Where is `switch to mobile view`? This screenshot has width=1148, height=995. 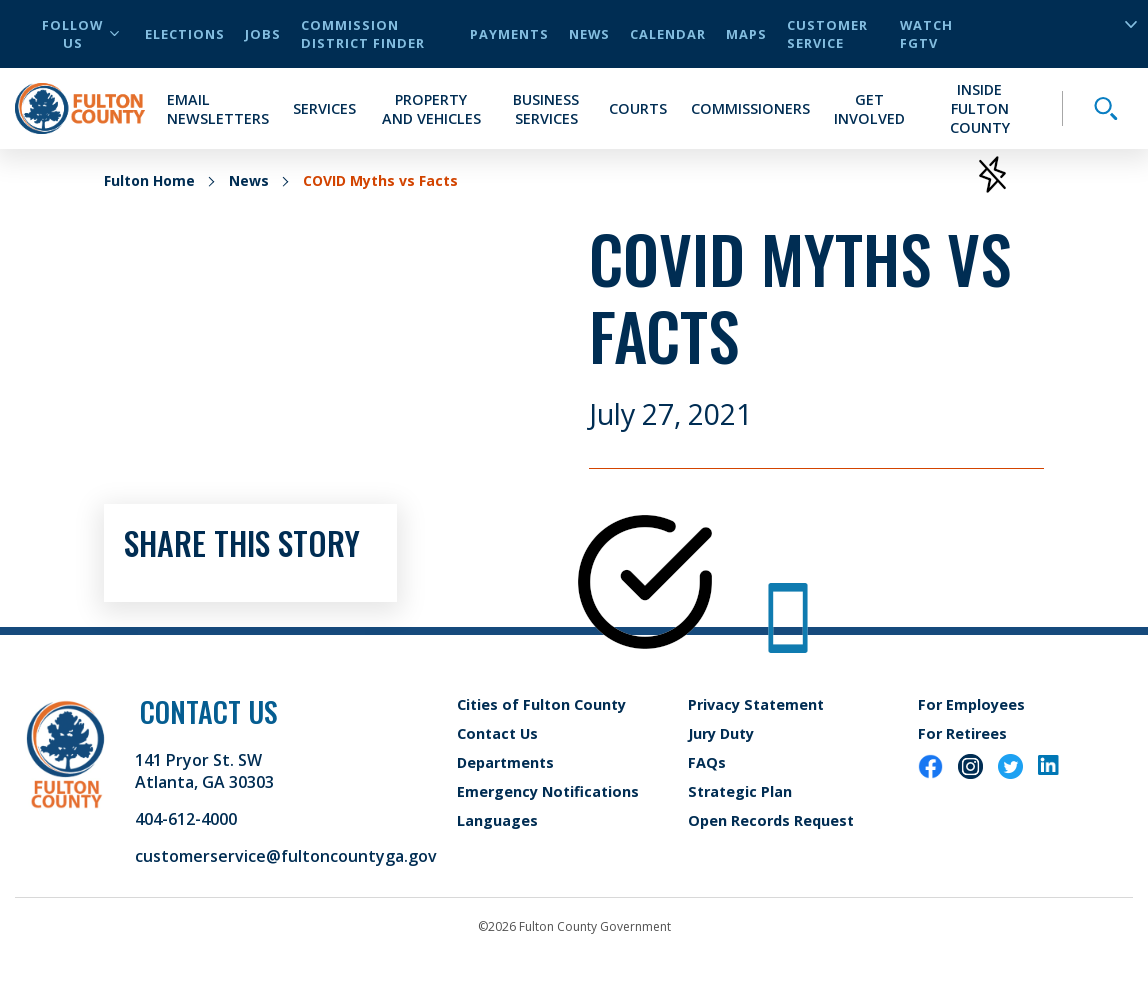 switch to mobile view is located at coordinates (788, 618).